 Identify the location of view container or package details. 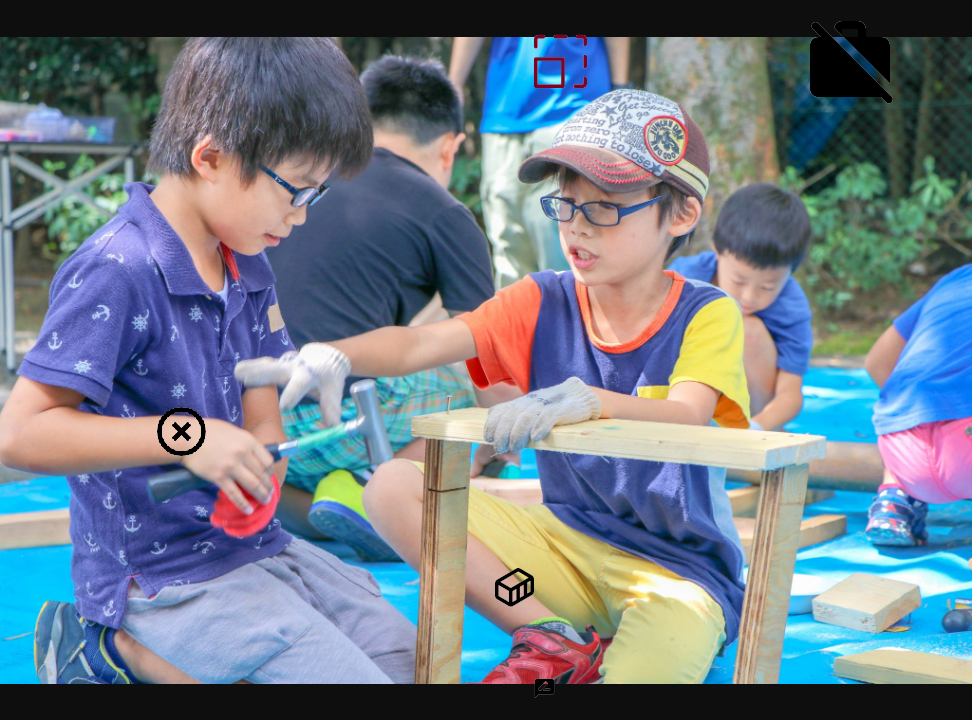
(514, 587).